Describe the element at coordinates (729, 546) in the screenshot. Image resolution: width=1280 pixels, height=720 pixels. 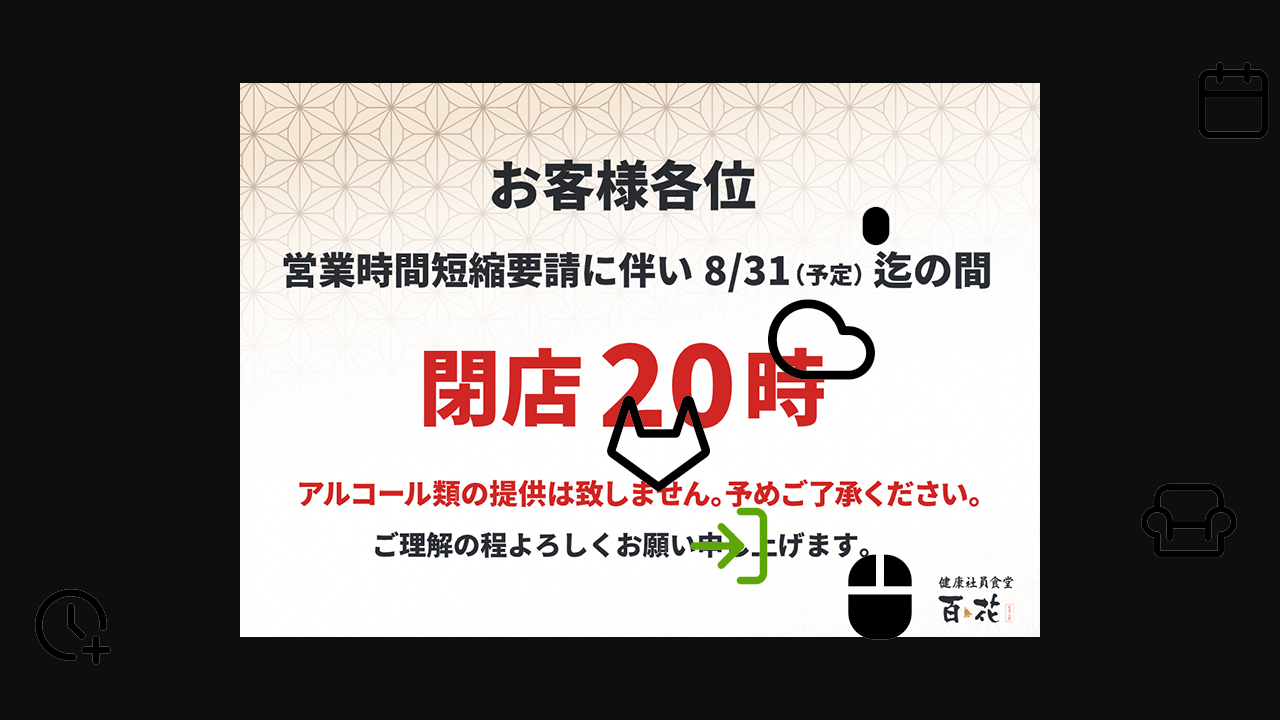
I see `log in to your account` at that location.